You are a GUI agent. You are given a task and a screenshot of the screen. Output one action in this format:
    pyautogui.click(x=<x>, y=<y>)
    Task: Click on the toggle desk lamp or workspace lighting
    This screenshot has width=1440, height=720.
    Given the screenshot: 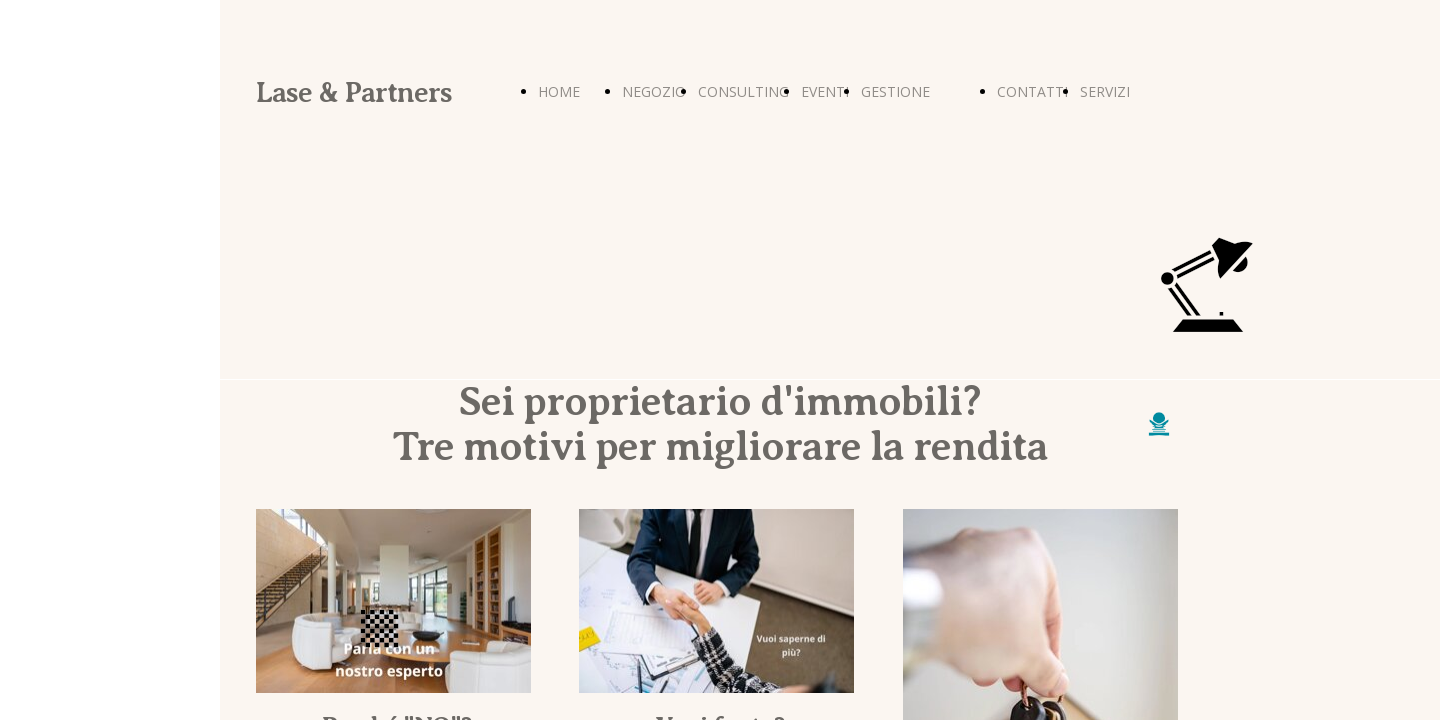 What is the action you would take?
    pyautogui.click(x=1208, y=285)
    